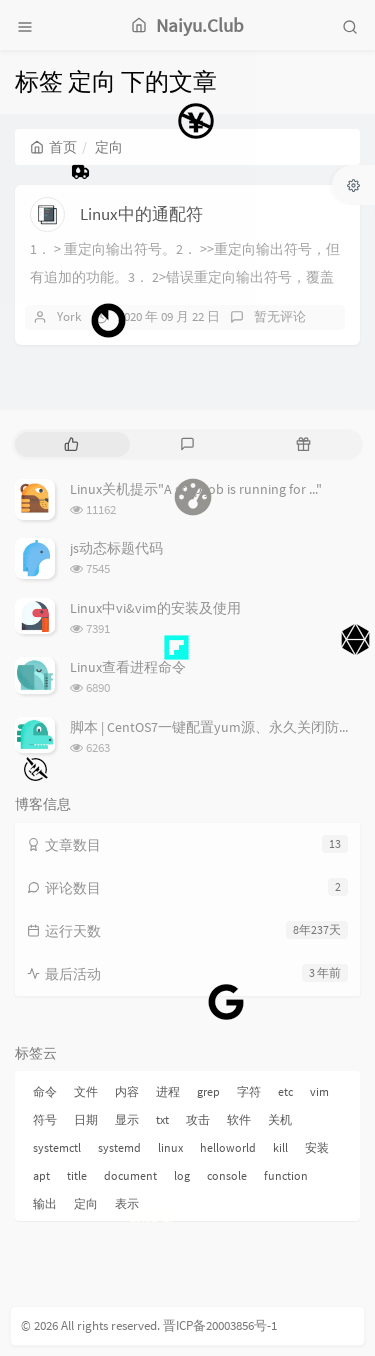 This screenshot has width=375, height=1356. Describe the element at coordinates (226, 1002) in the screenshot. I see `sign in with Google` at that location.